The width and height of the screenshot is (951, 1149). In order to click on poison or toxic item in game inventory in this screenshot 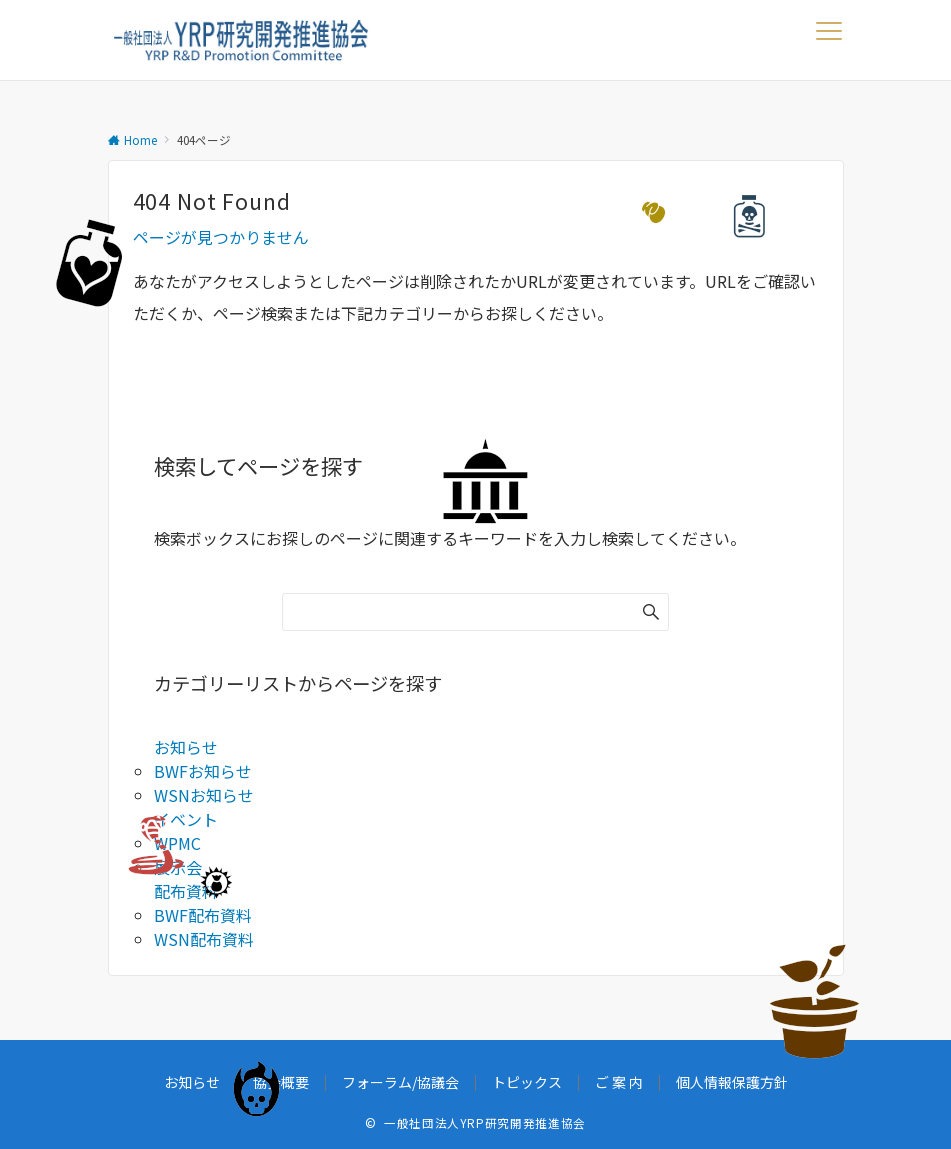, I will do `click(749, 216)`.